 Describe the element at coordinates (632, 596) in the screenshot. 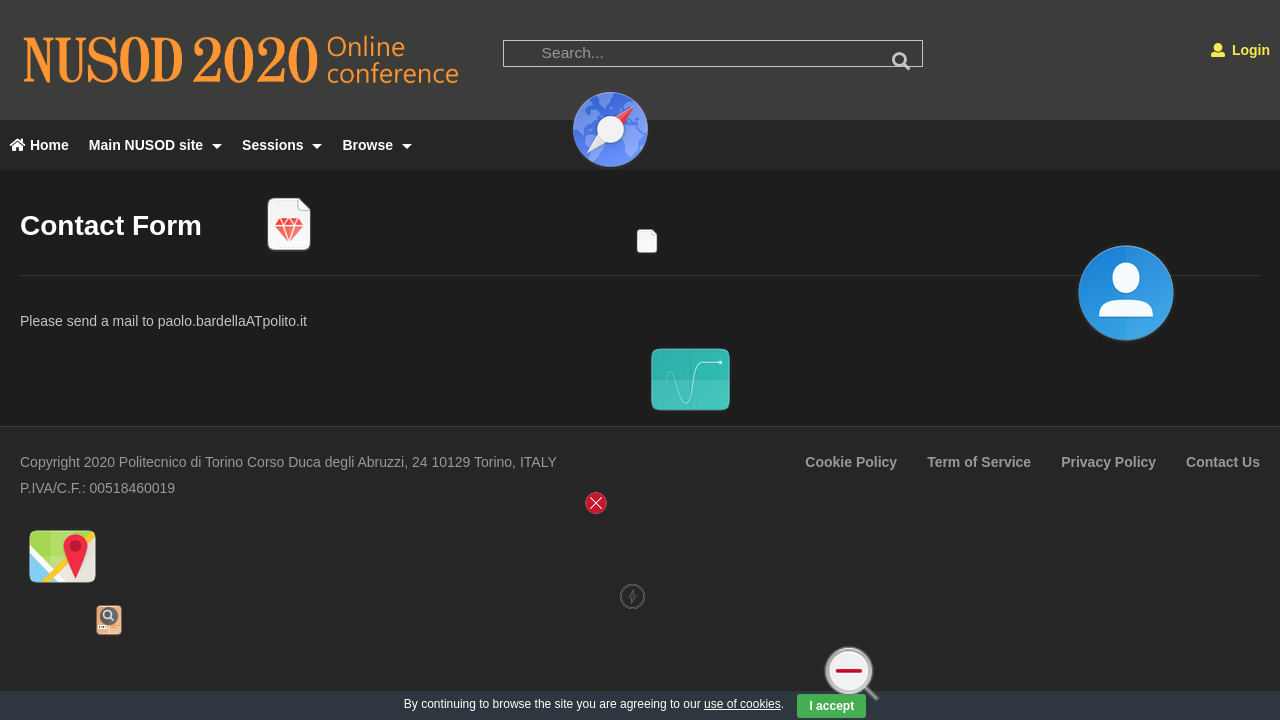

I see `access power and battery settings` at that location.